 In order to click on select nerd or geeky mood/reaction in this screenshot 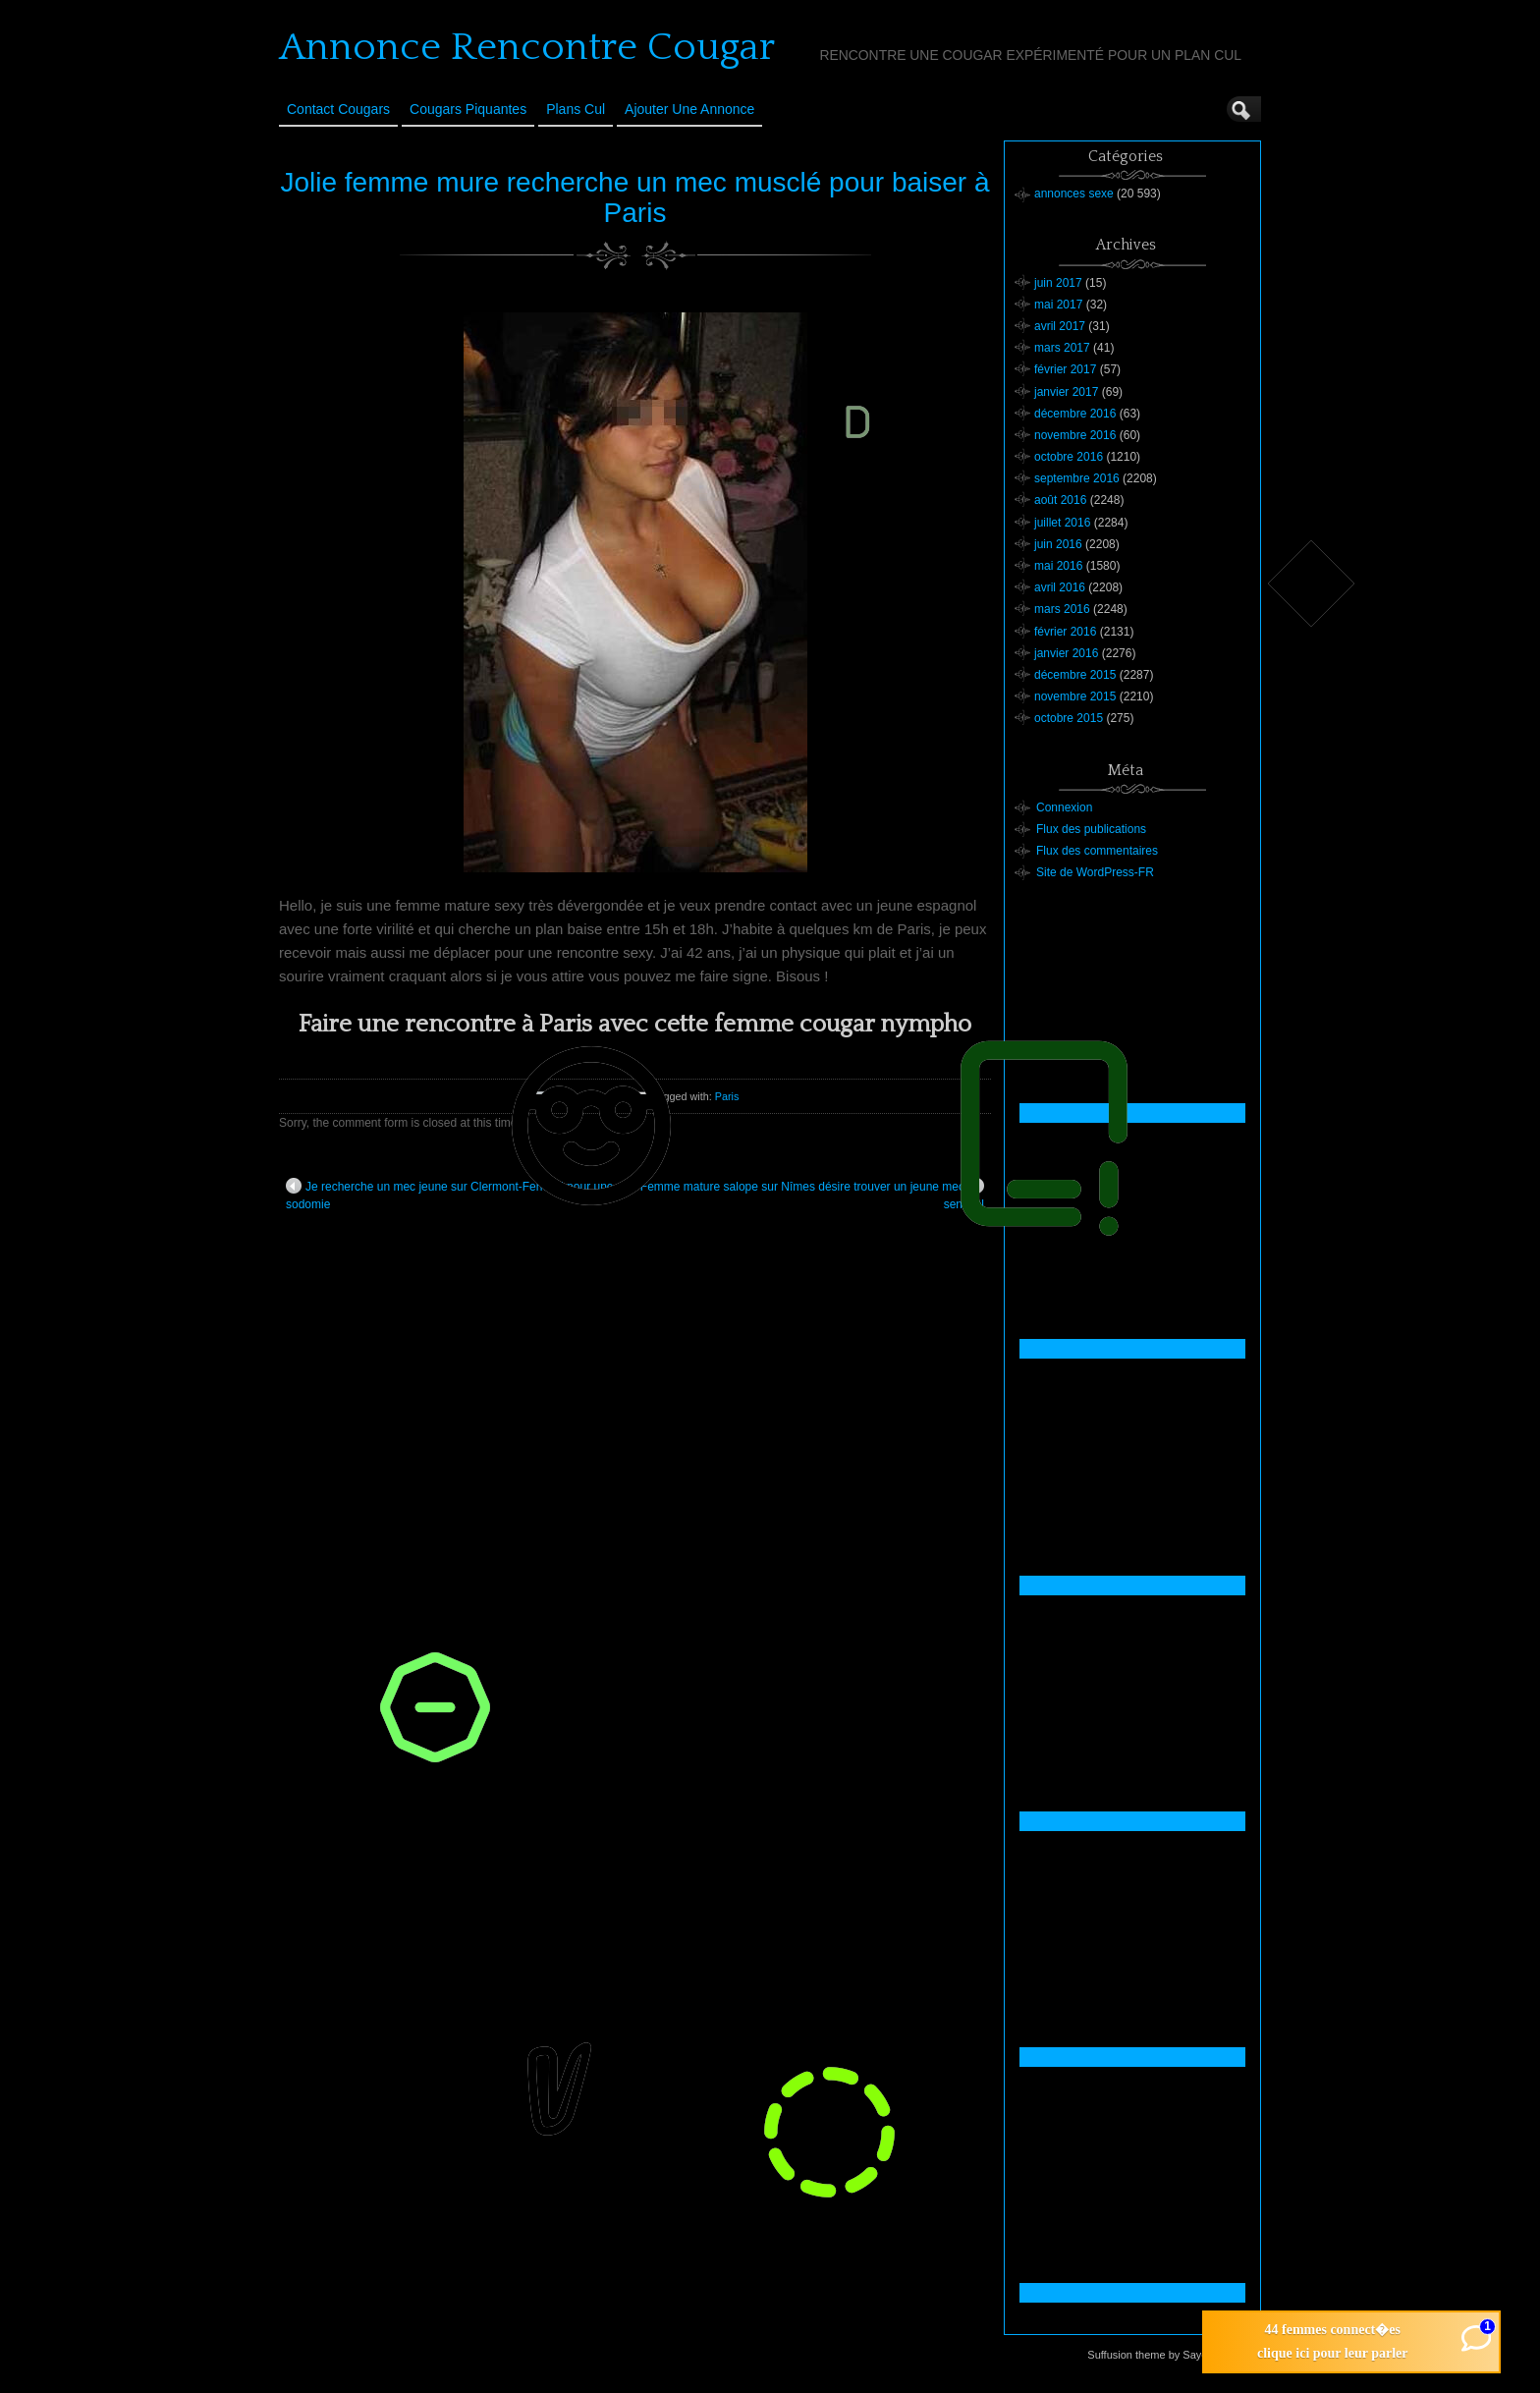, I will do `click(591, 1126)`.